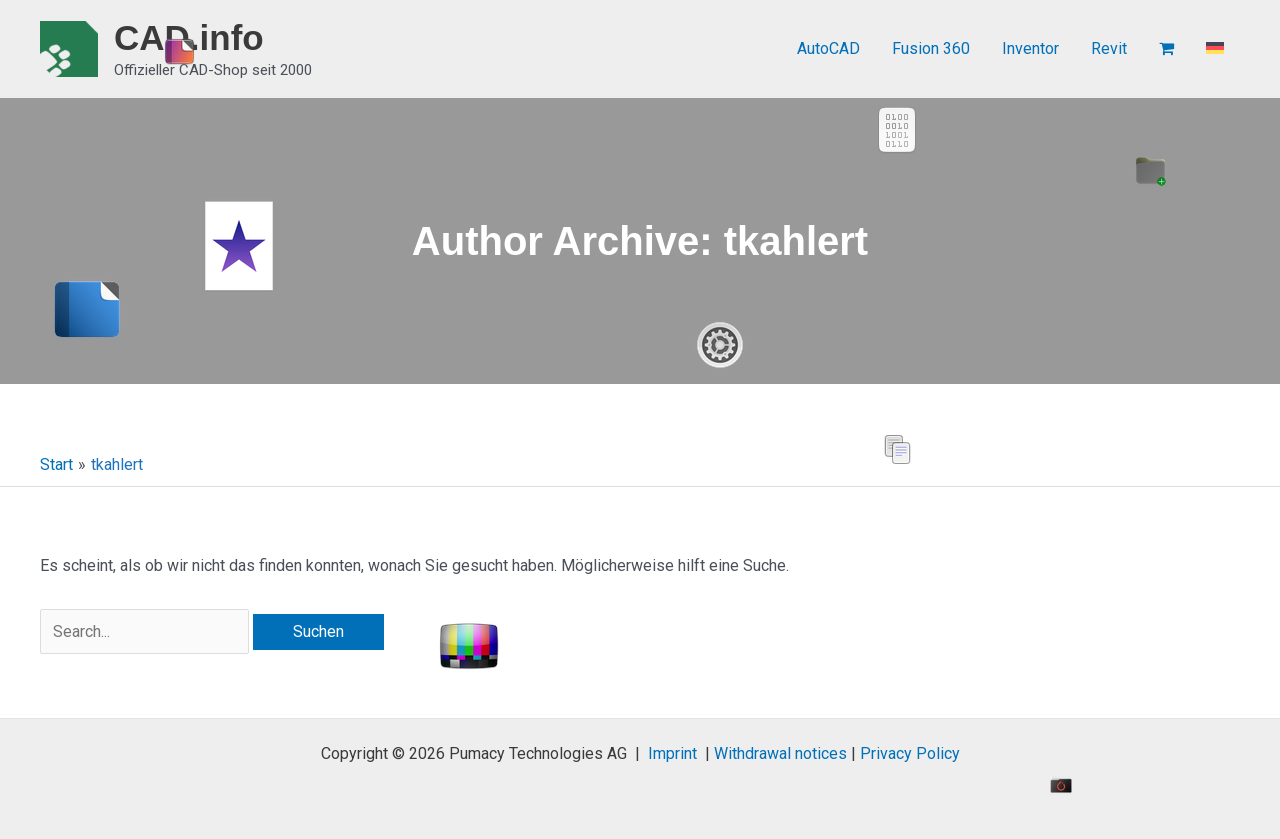 Image resolution: width=1280 pixels, height=839 pixels. Describe the element at coordinates (897, 449) in the screenshot. I see `copy selected content to clipboard` at that location.